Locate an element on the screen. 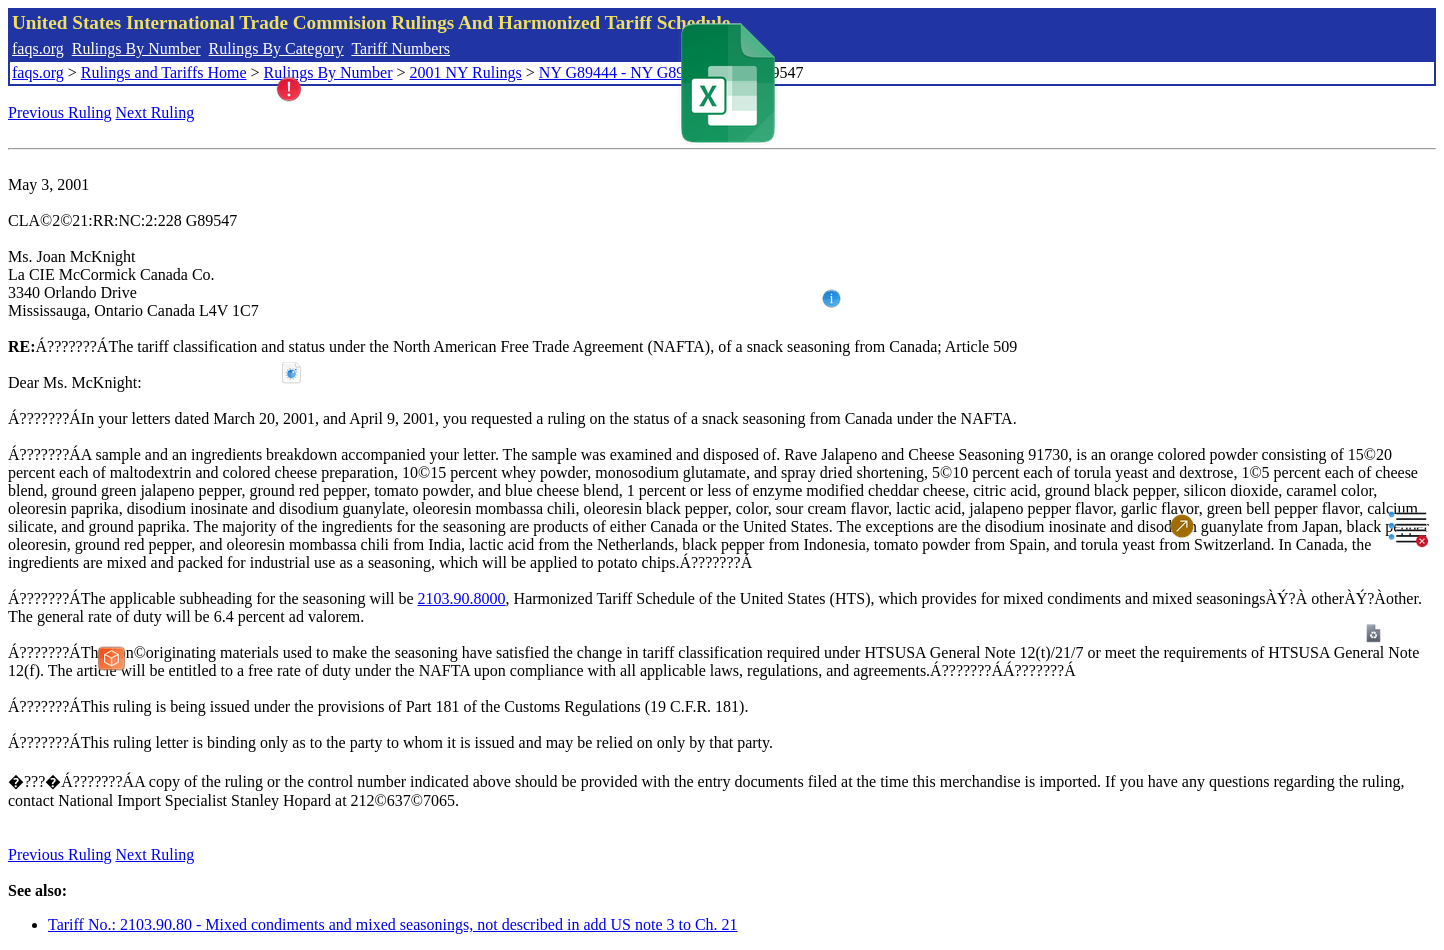 This screenshot has height=950, width=1444. lua script file indicator is located at coordinates (291, 372).